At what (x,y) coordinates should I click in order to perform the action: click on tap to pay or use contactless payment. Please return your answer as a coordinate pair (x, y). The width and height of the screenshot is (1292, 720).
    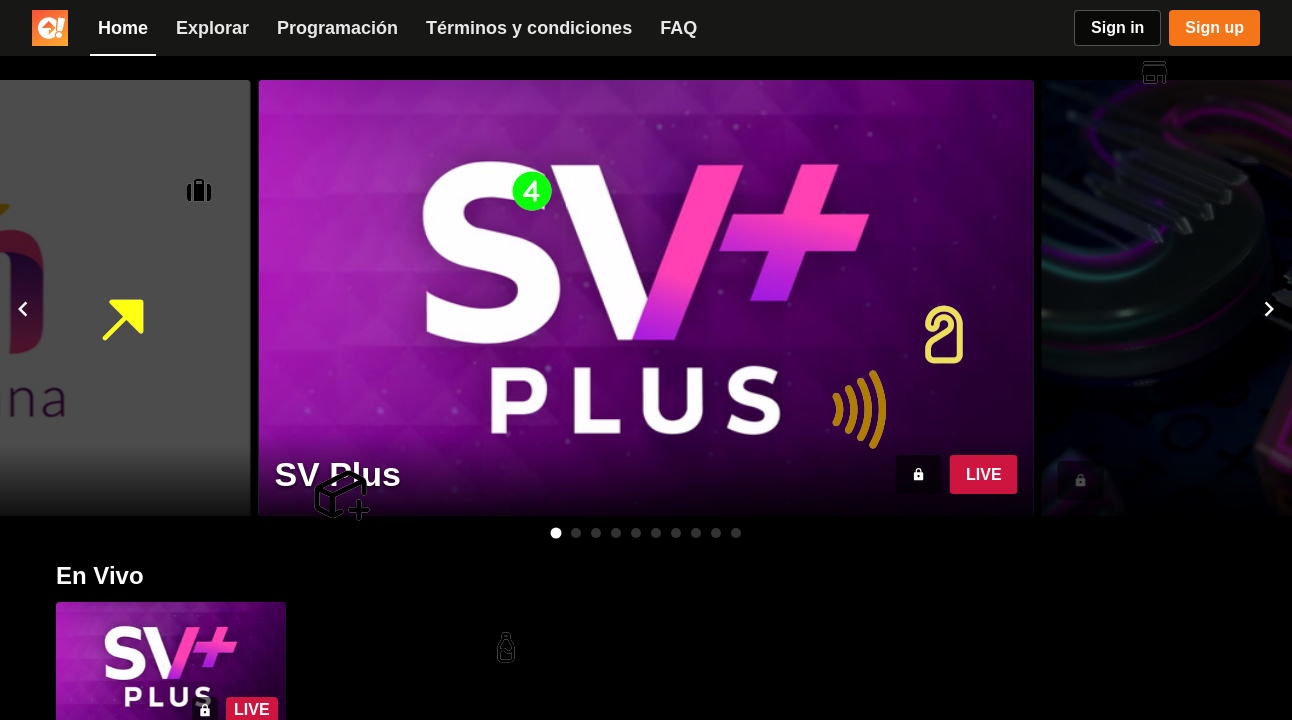
    Looking at the image, I should click on (857, 409).